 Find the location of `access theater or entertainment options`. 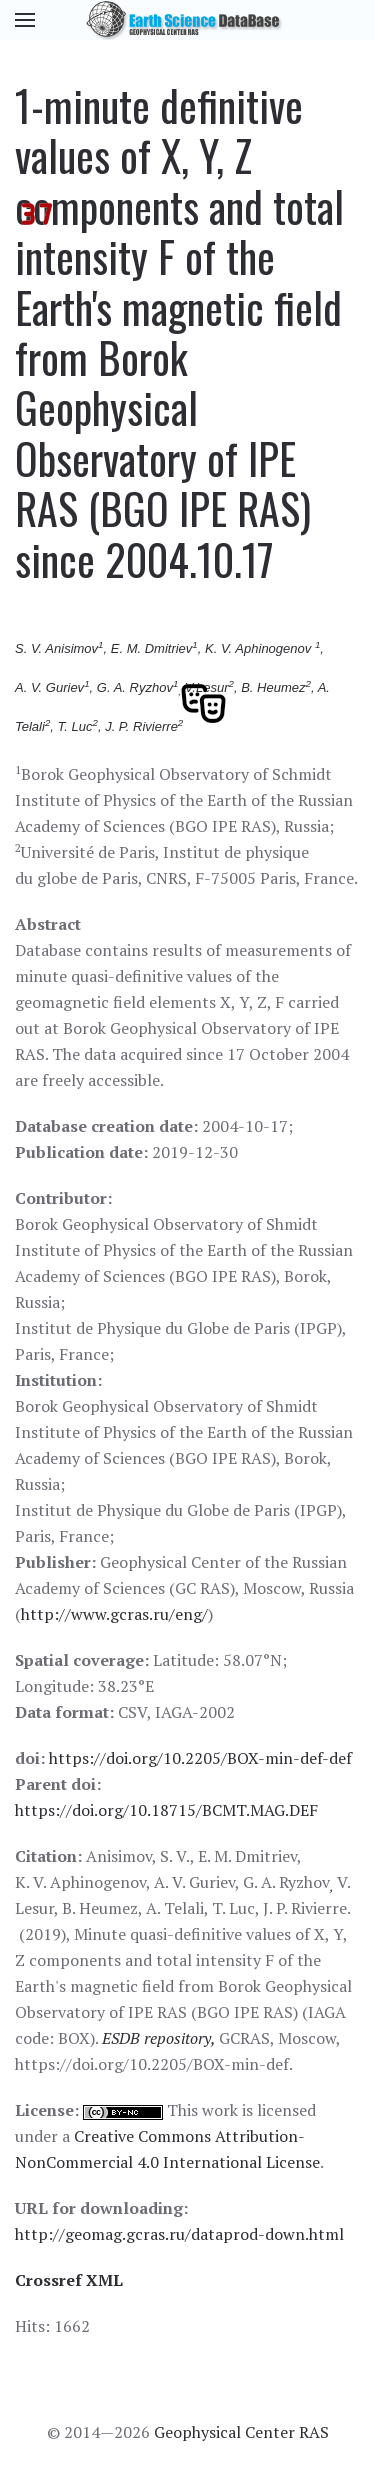

access theater or entertainment options is located at coordinates (203, 702).